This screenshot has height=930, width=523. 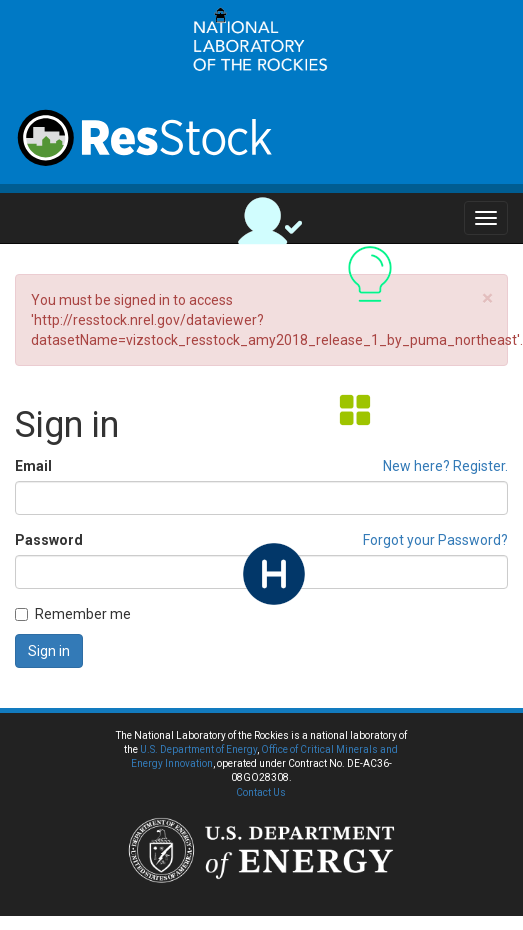 I want to click on user verified or approved, so click(x=268, y=223).